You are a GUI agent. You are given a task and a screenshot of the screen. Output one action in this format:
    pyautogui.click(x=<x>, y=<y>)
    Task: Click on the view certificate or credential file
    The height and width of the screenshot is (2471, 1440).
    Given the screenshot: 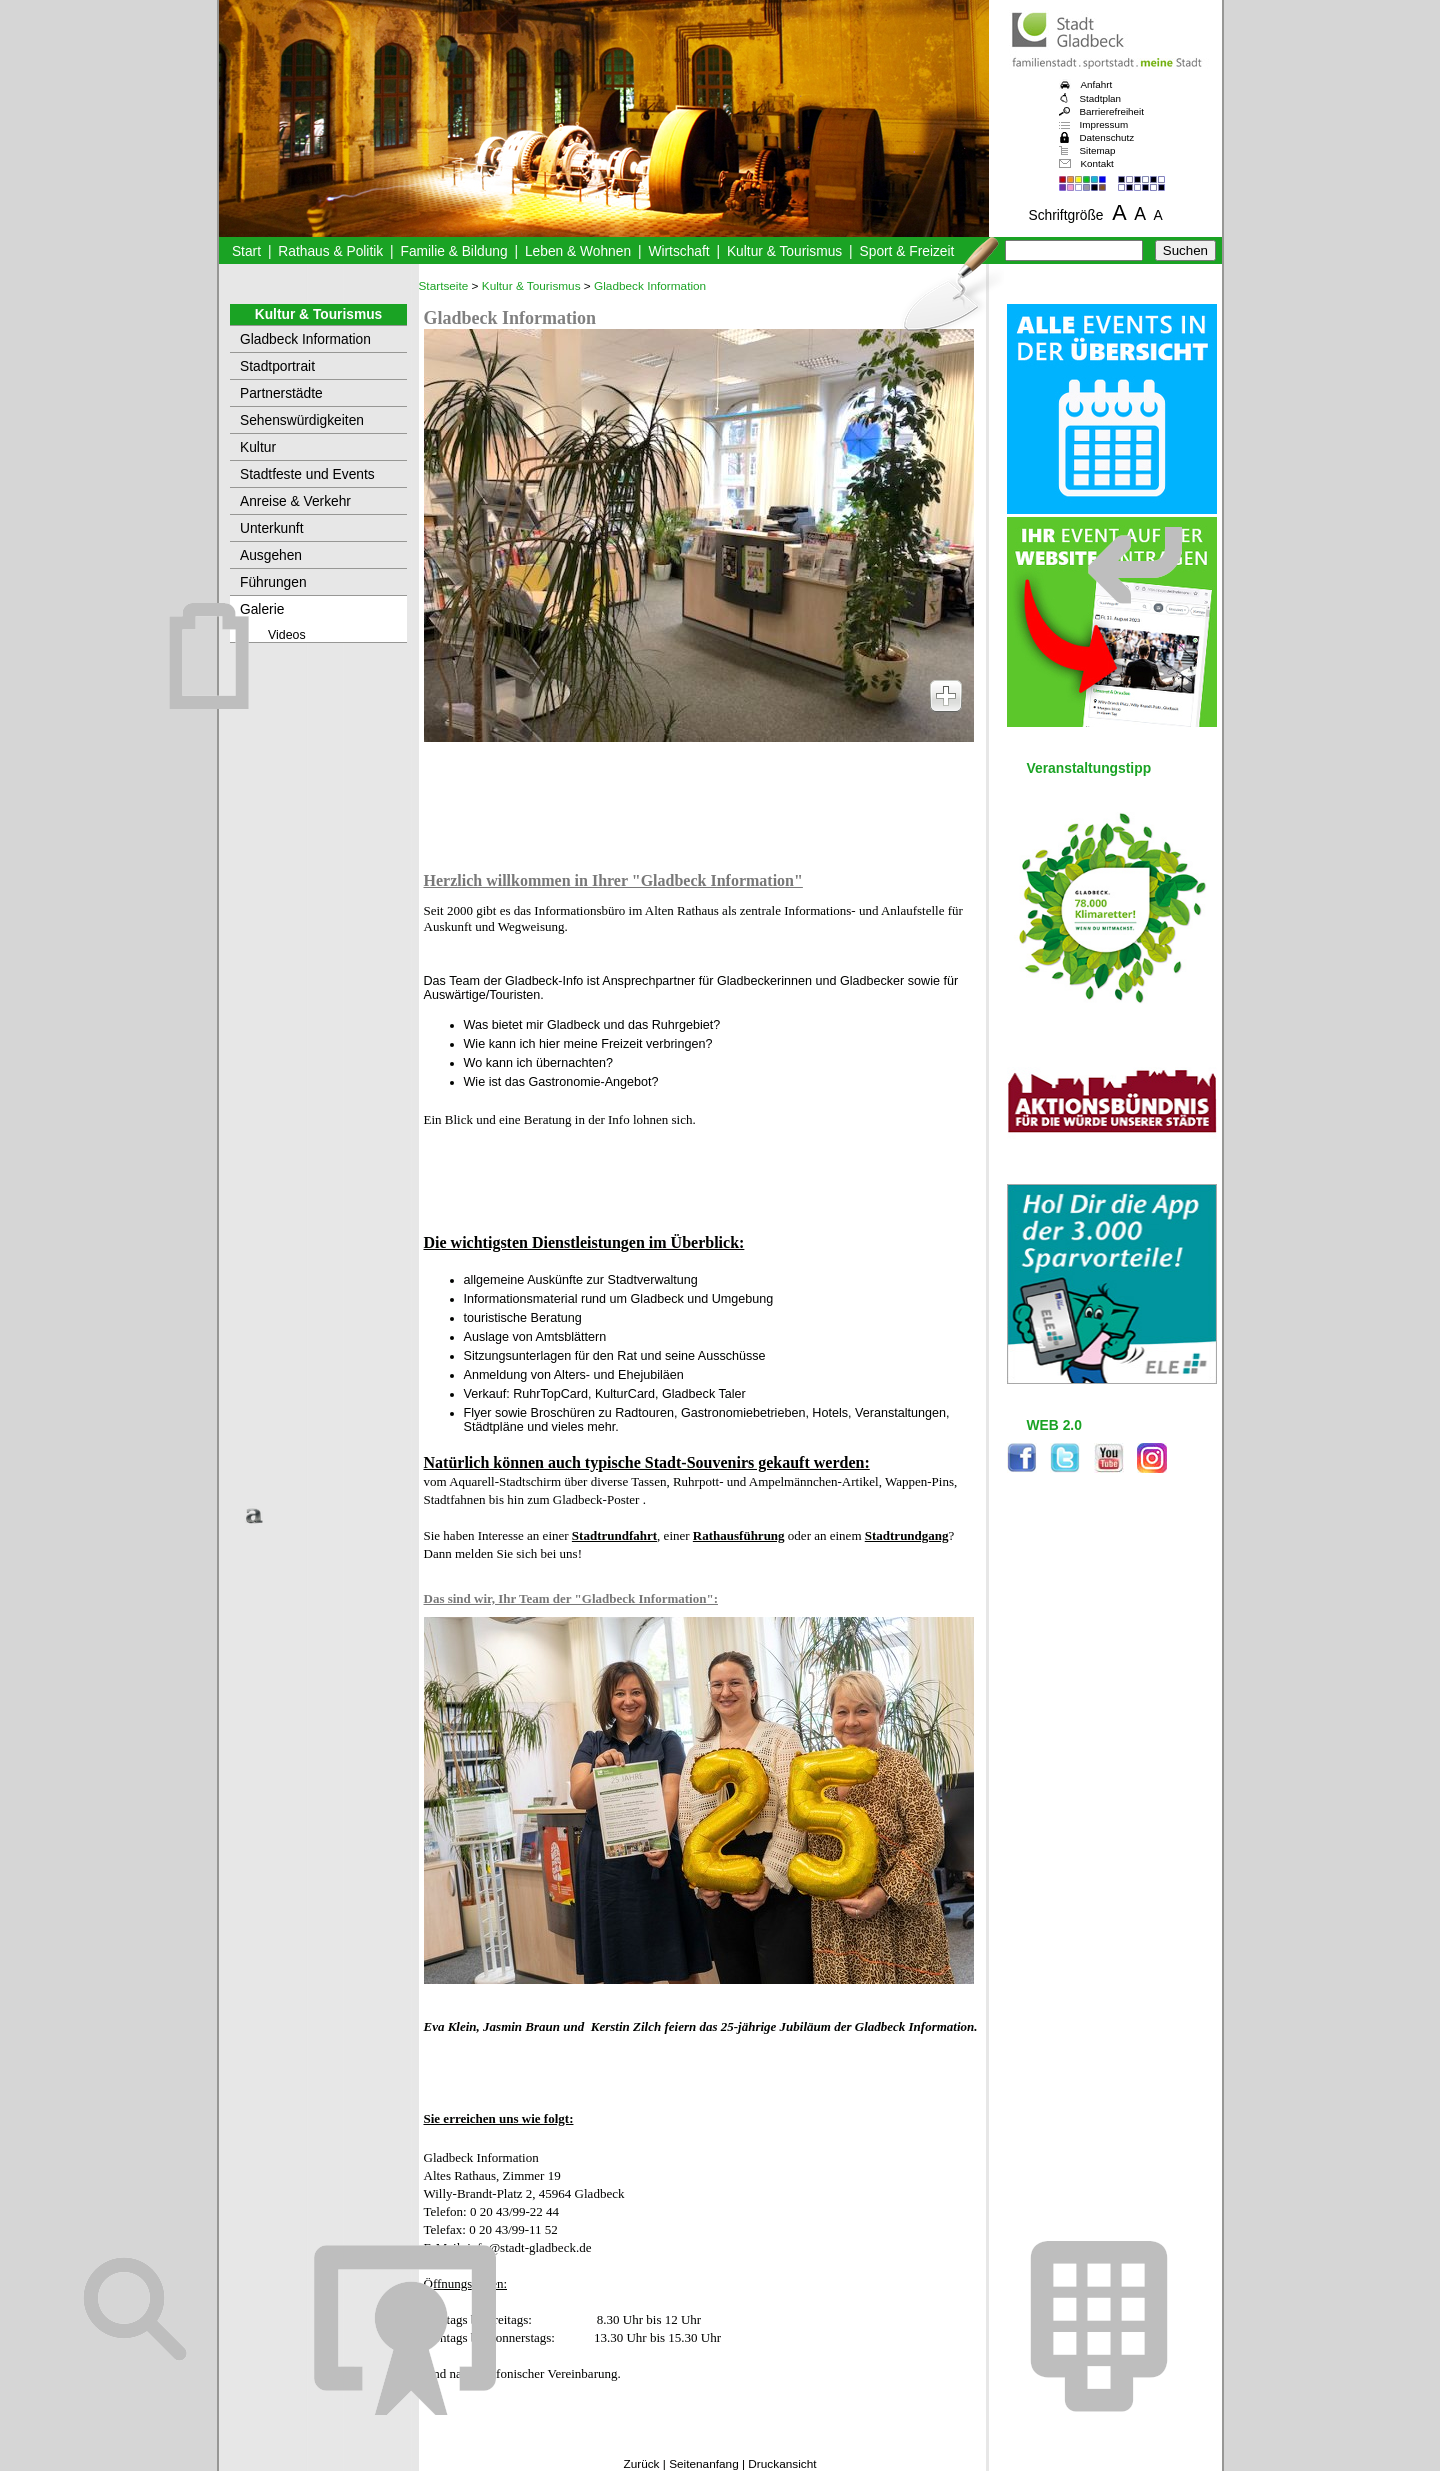 What is the action you would take?
    pyautogui.click(x=399, y=2318)
    